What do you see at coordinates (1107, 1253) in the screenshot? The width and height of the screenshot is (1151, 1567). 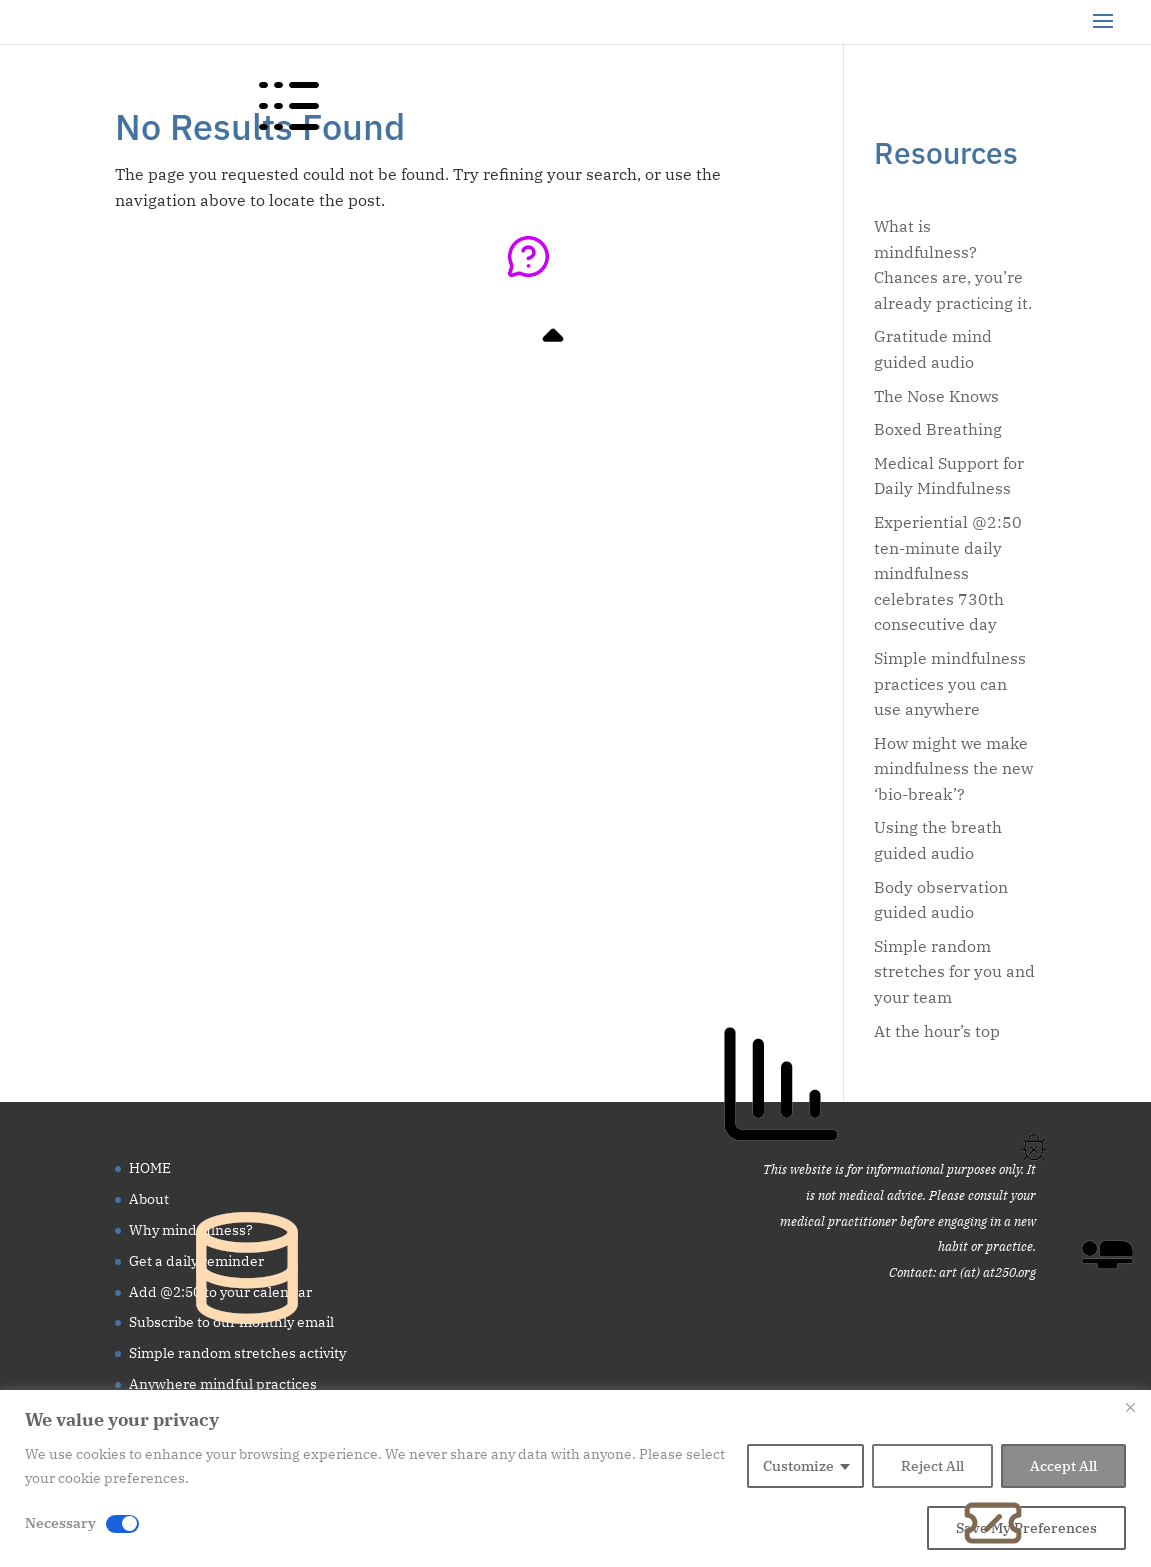 I see `indicates flat-bed seat available on flight` at bounding box center [1107, 1253].